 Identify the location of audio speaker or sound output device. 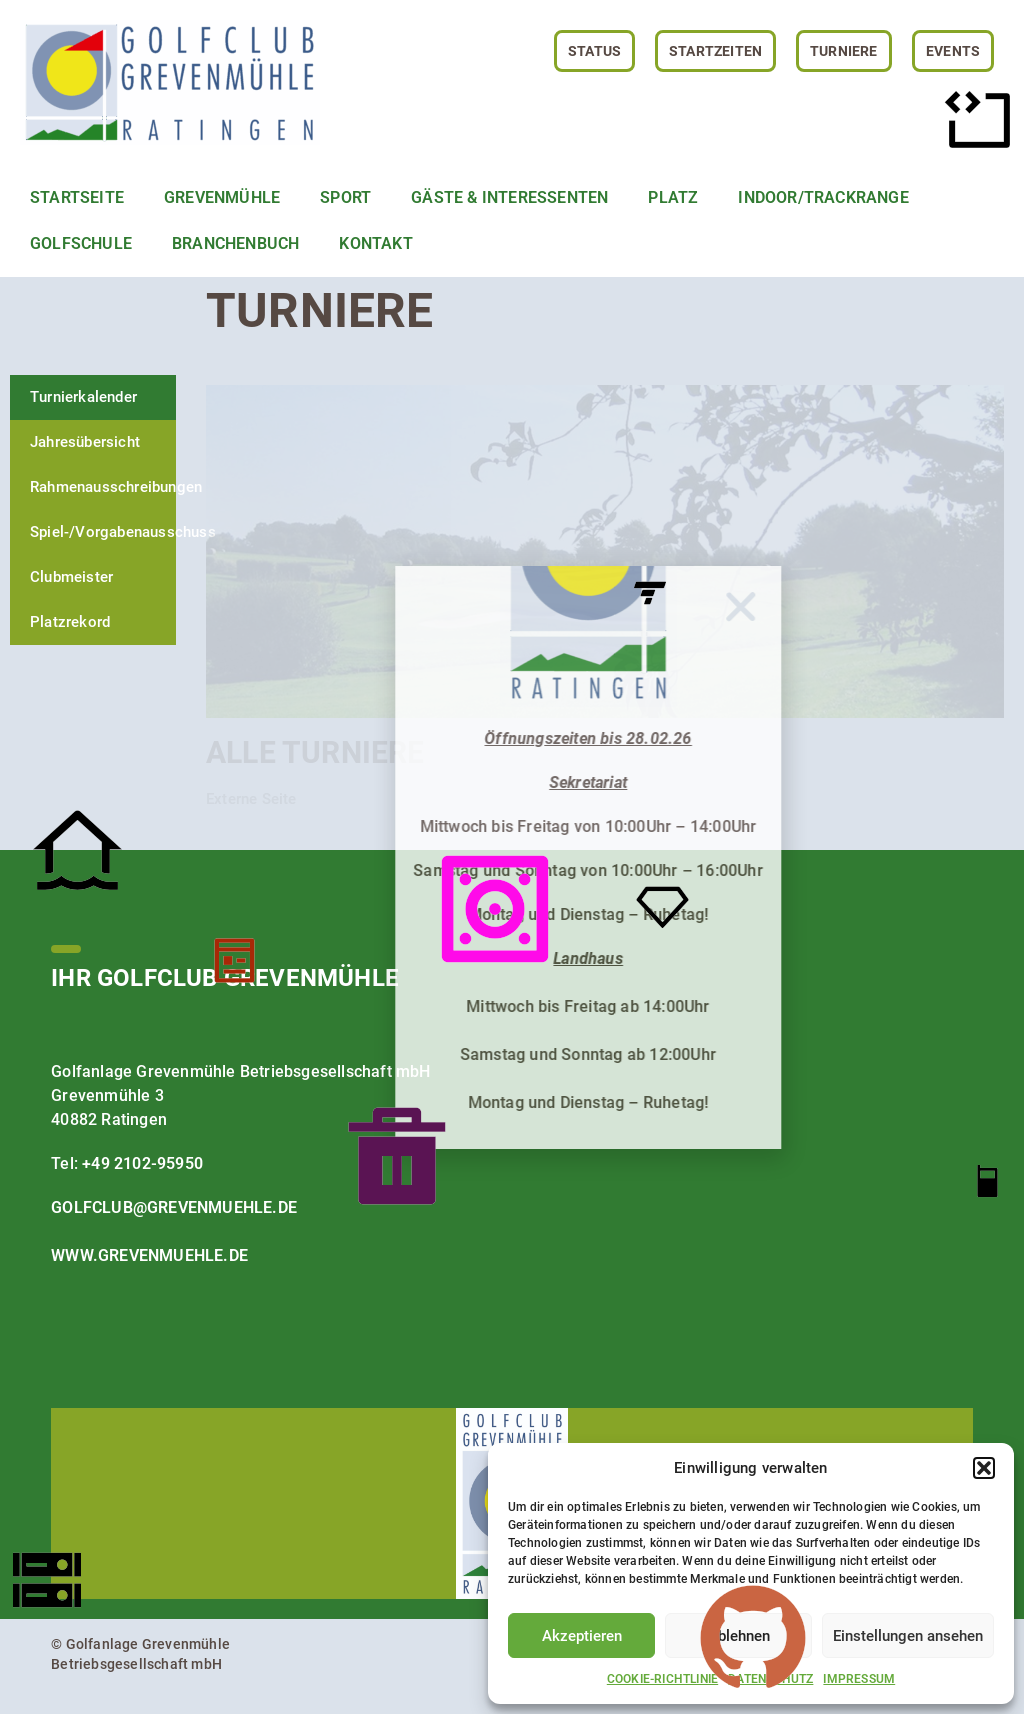
(495, 909).